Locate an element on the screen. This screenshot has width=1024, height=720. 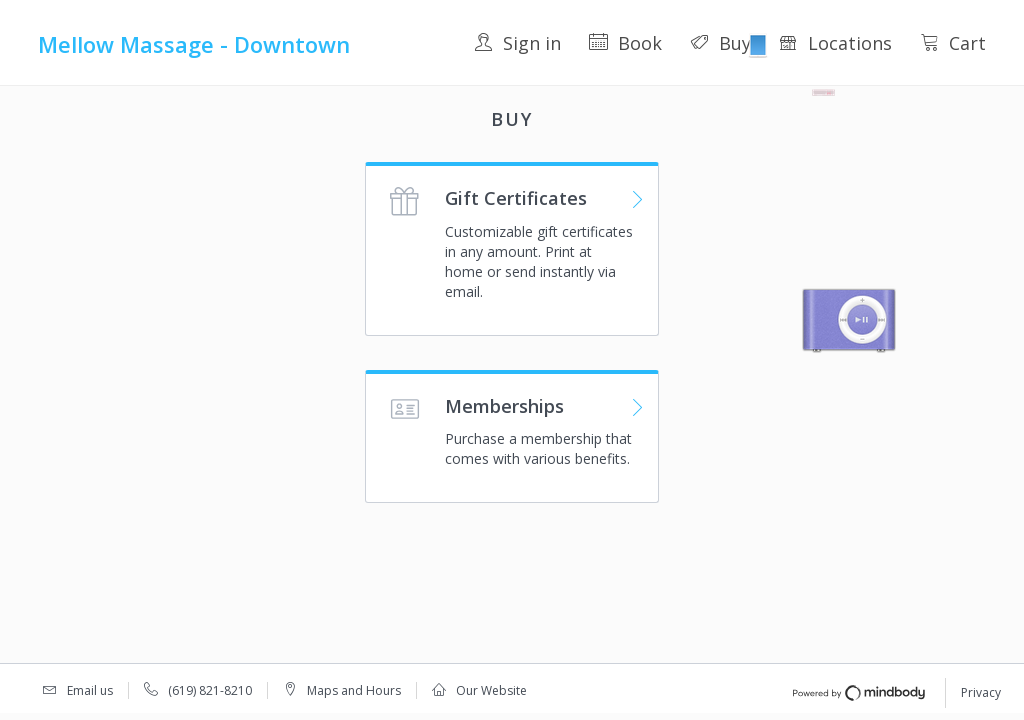
connect a bluetooth keyboard is located at coordinates (823, 92).